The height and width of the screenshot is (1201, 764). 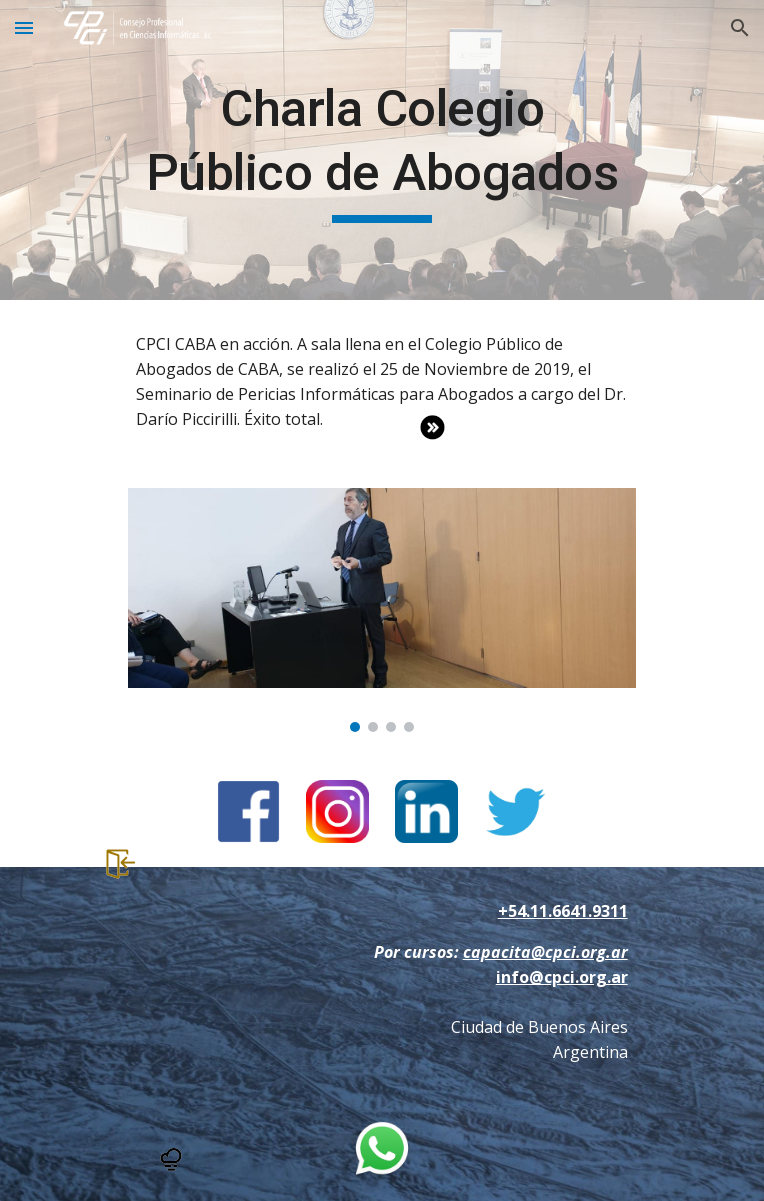 I want to click on indicates foggy weather conditions, so click(x=171, y=1159).